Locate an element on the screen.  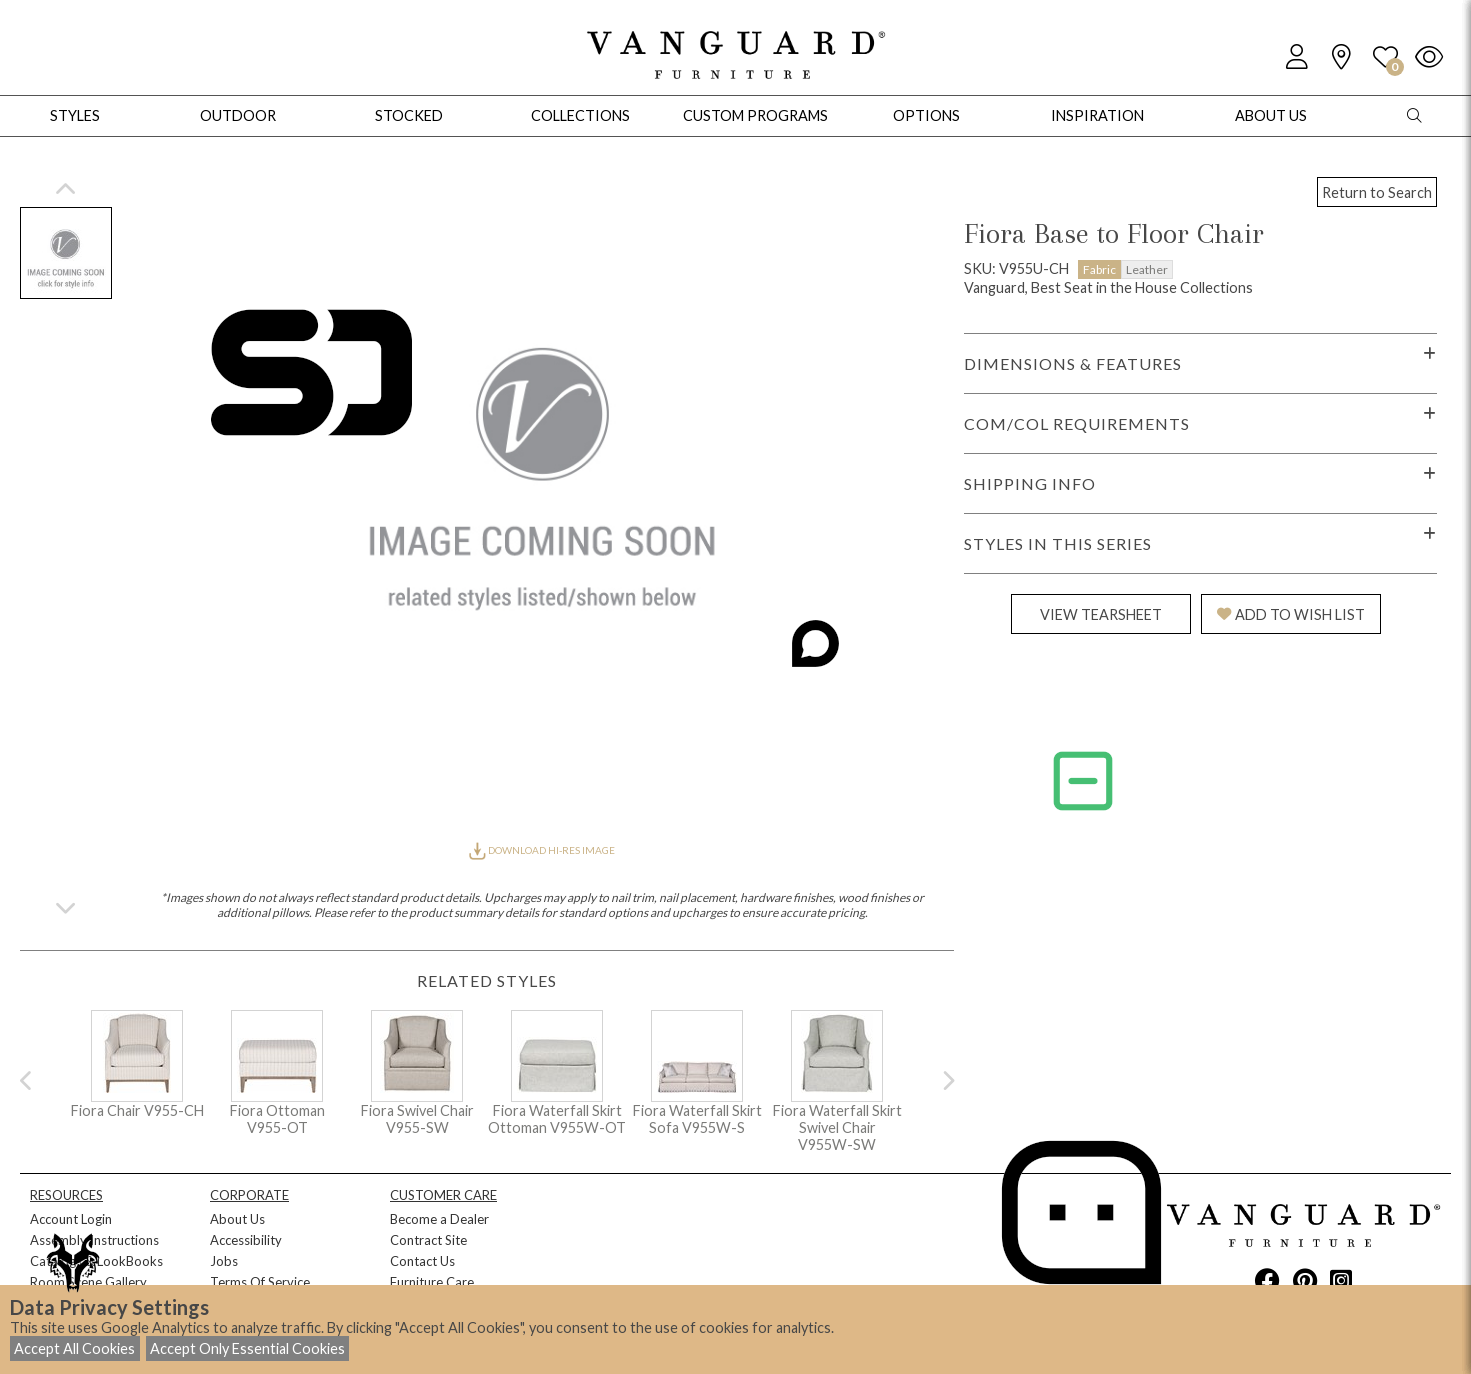
open messaging or chat is located at coordinates (1081, 1212).